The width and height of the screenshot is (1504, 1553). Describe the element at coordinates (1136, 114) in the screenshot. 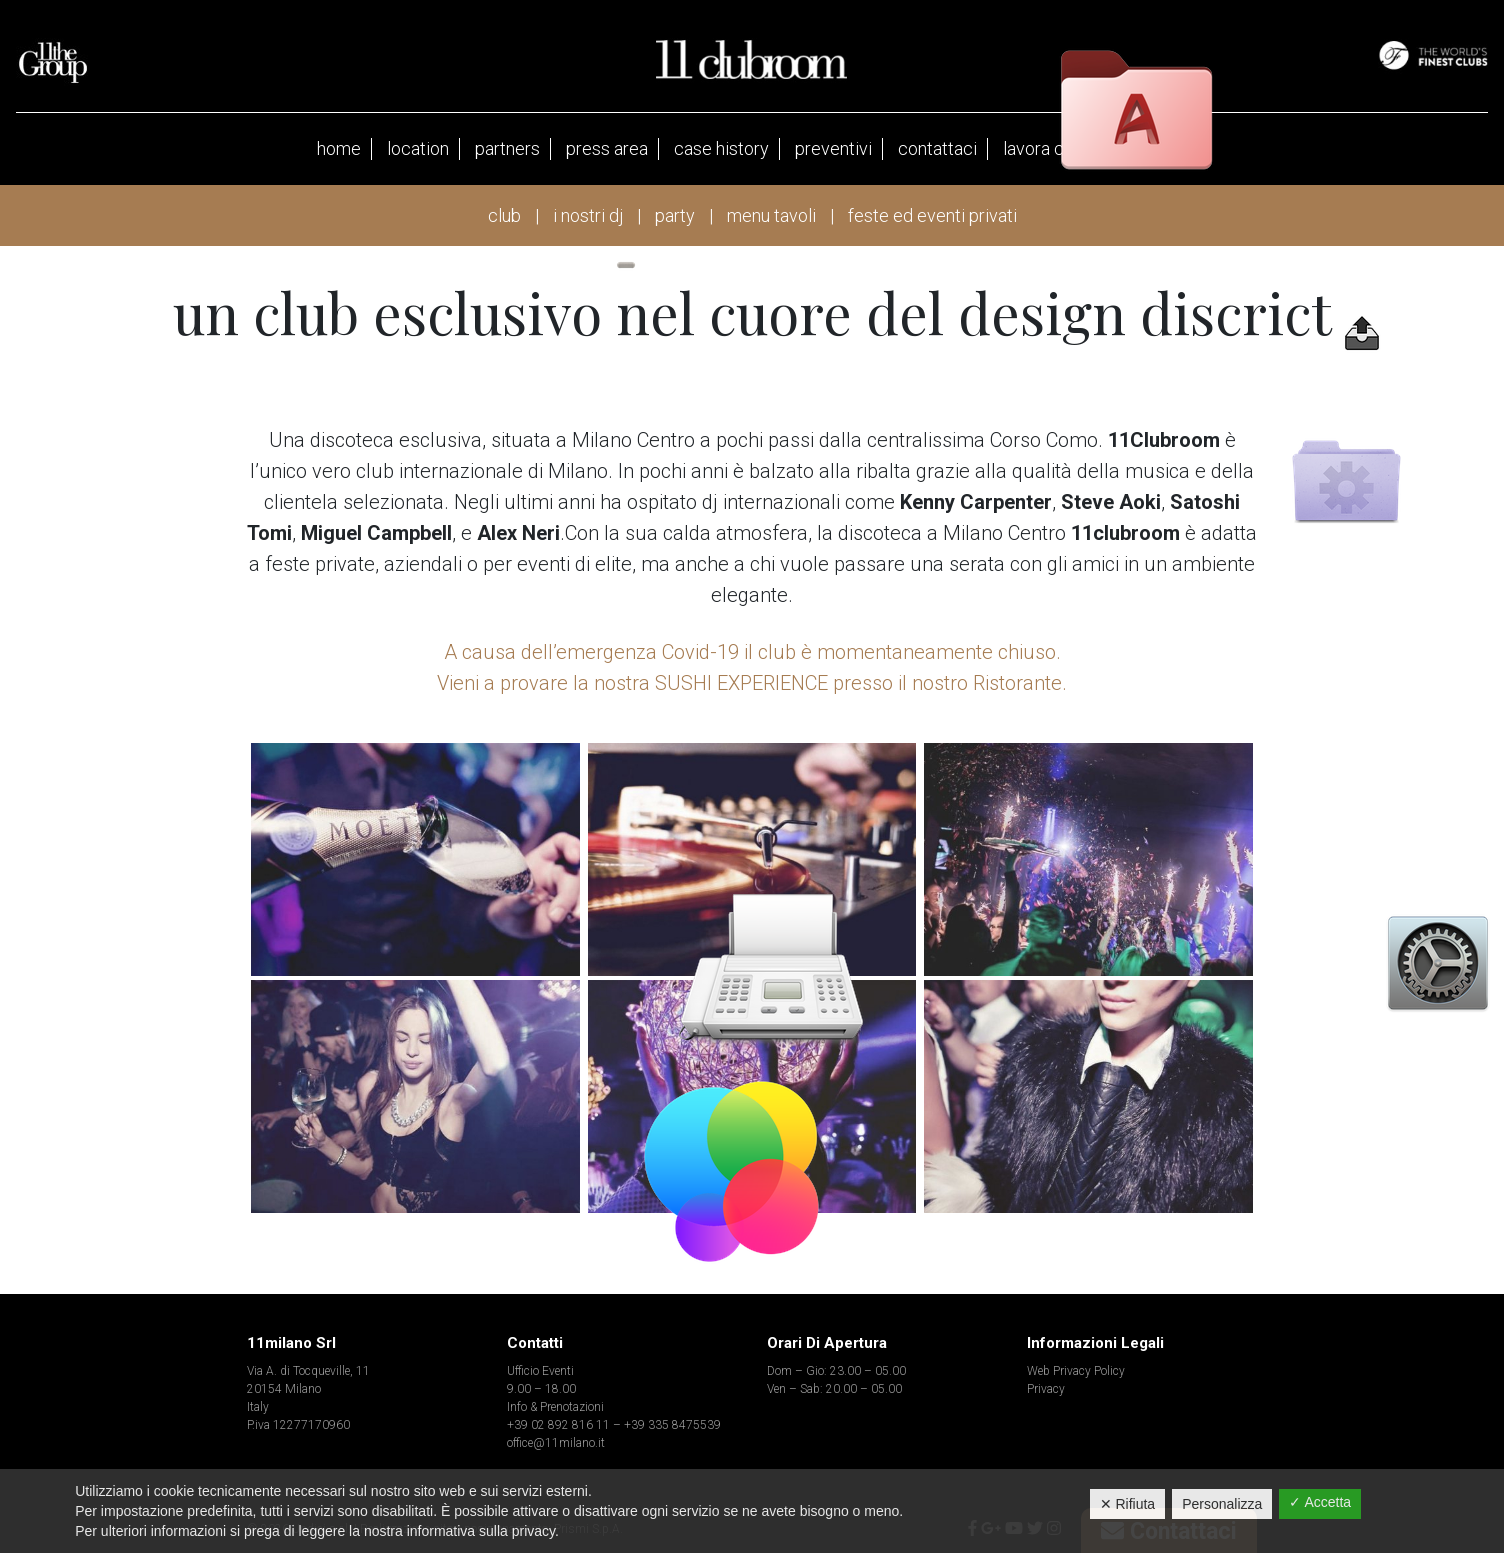

I see `folder containing AutoCAD project files` at that location.